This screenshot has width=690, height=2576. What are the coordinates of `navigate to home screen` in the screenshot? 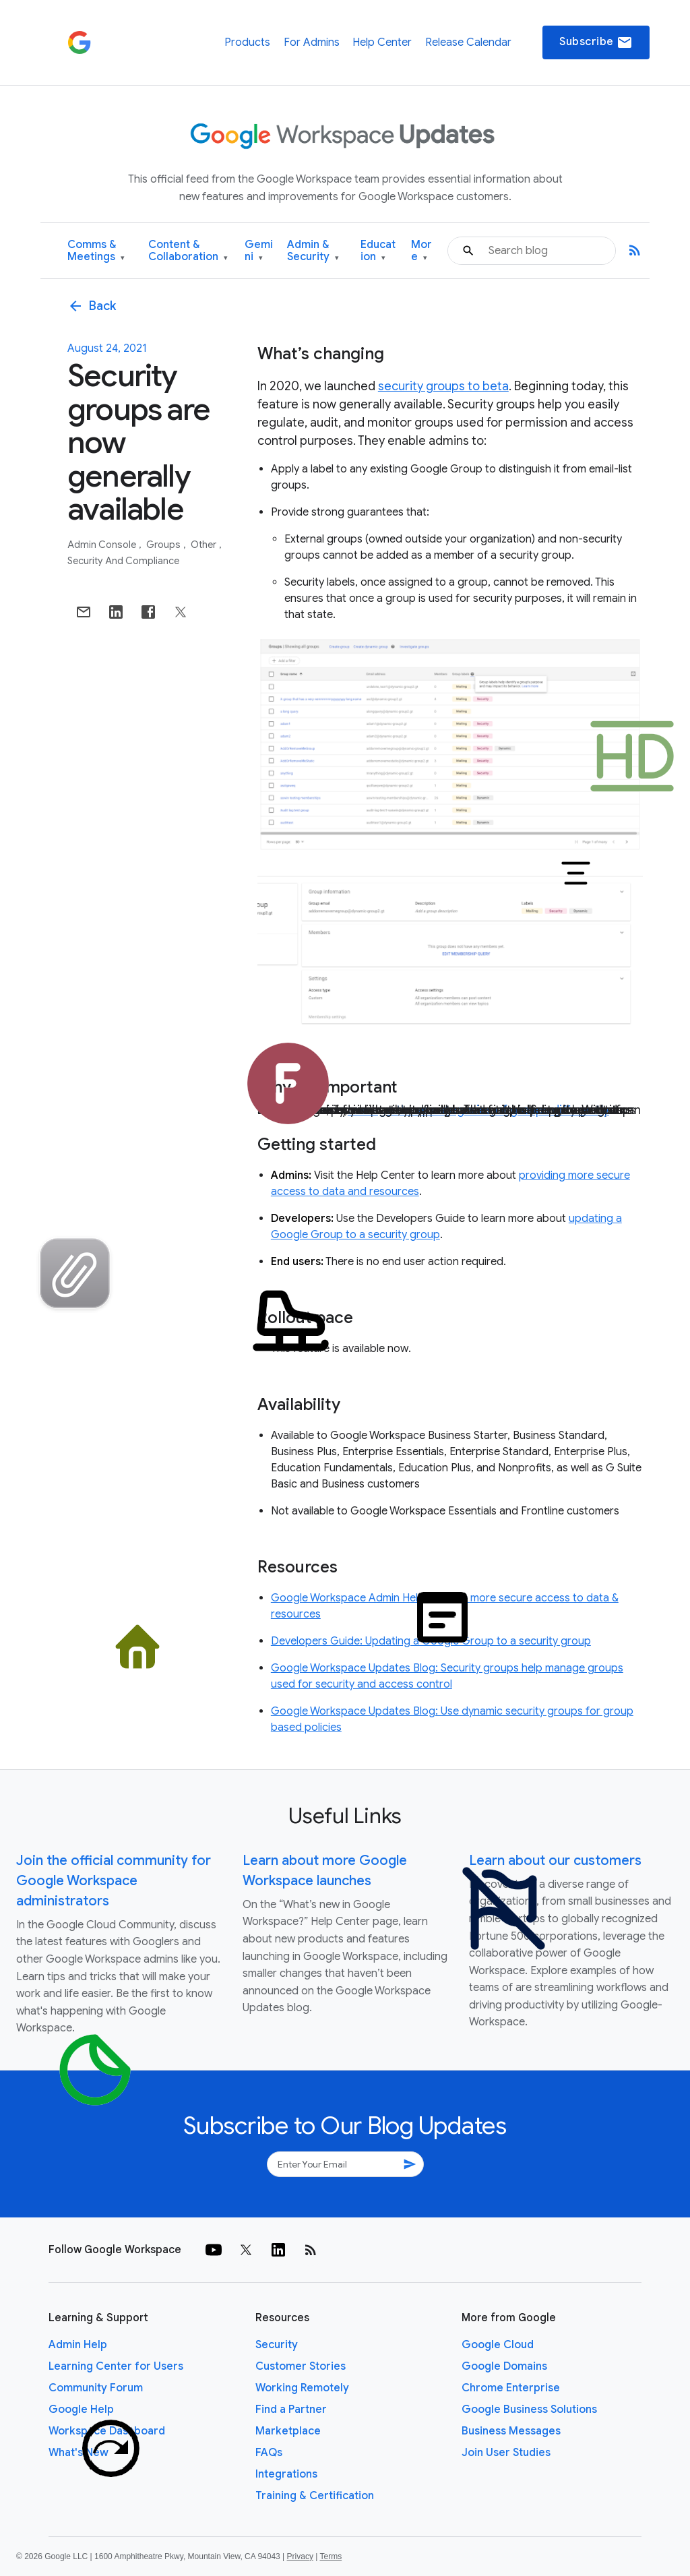 It's located at (137, 1647).